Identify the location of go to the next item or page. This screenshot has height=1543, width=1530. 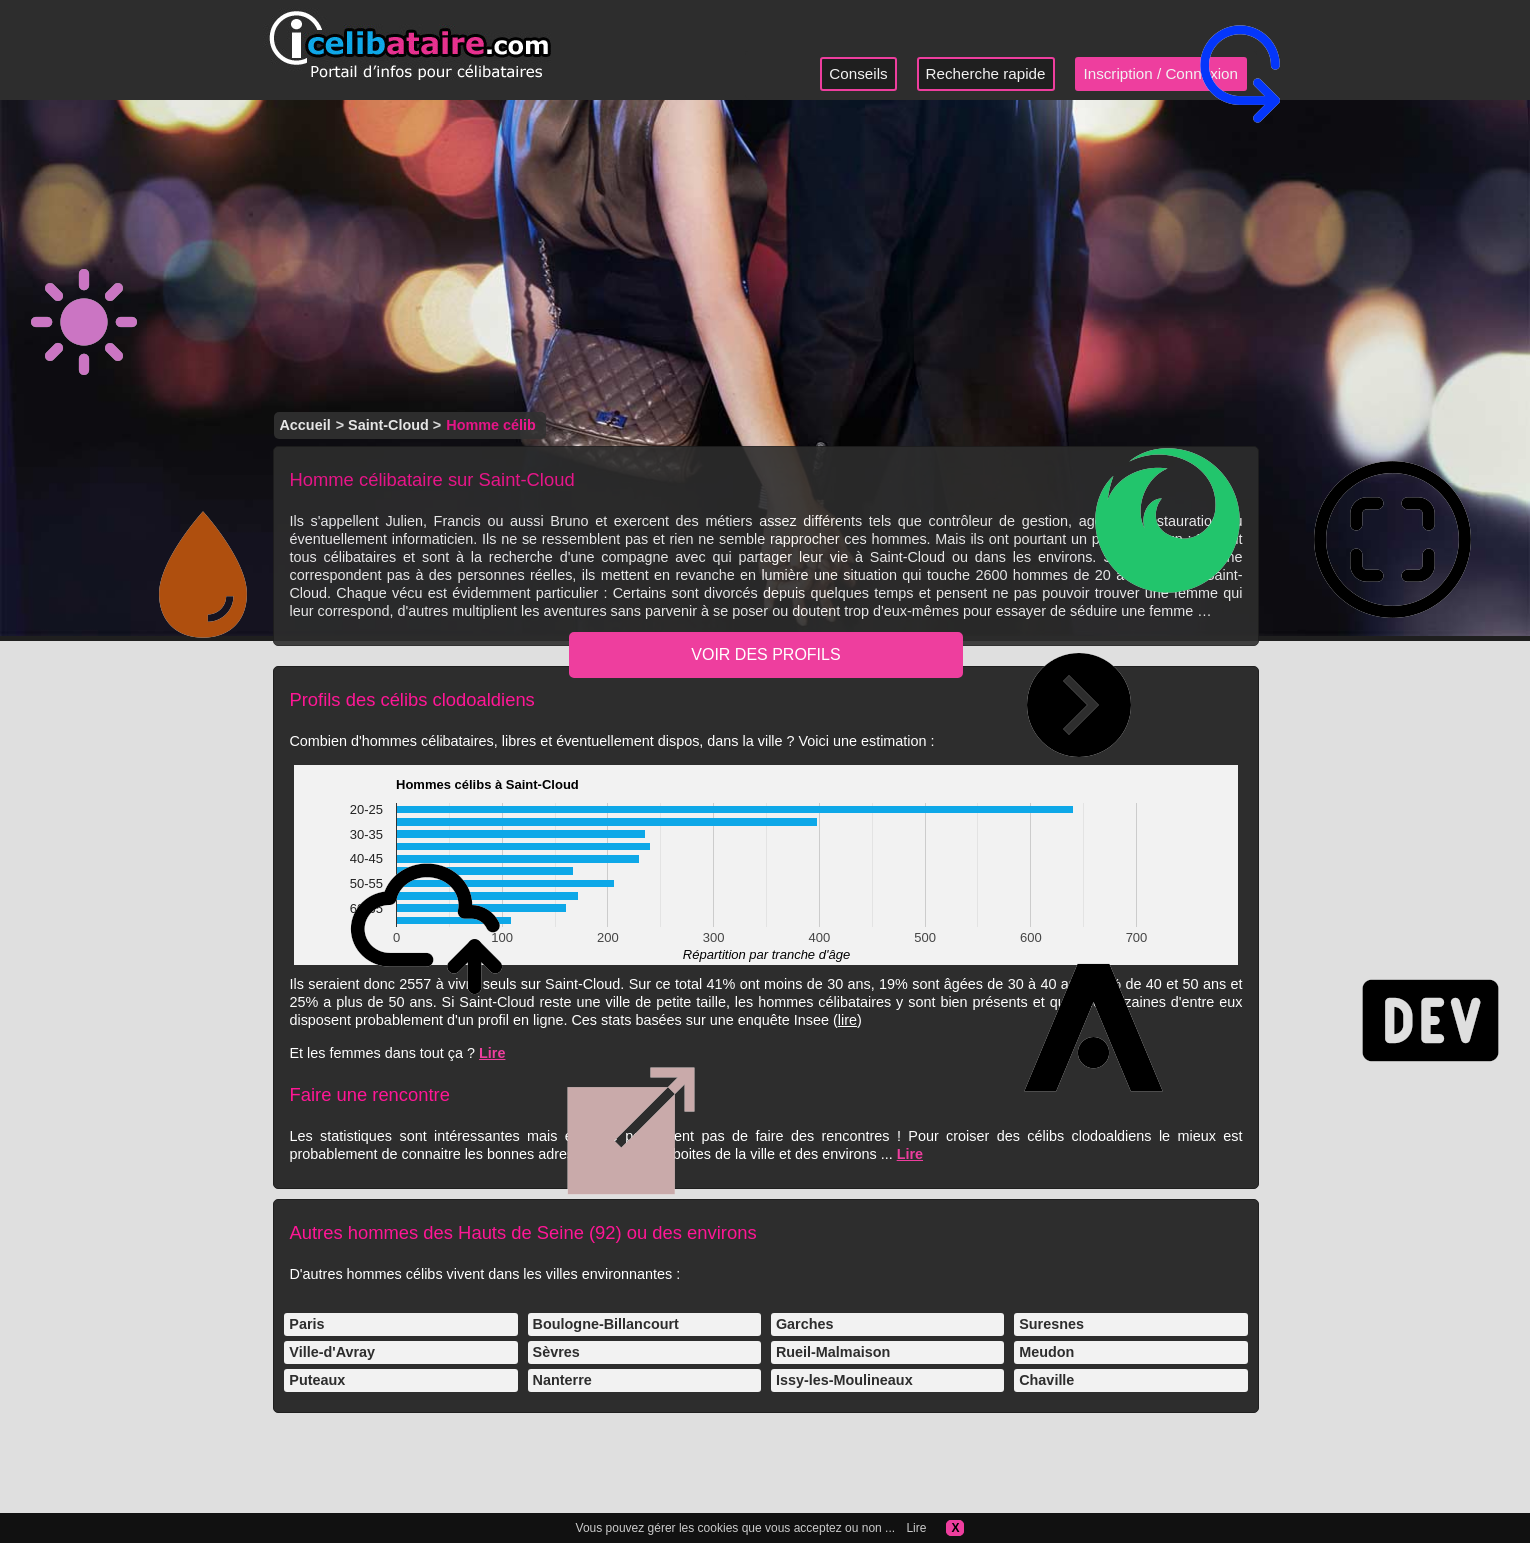
(1079, 705).